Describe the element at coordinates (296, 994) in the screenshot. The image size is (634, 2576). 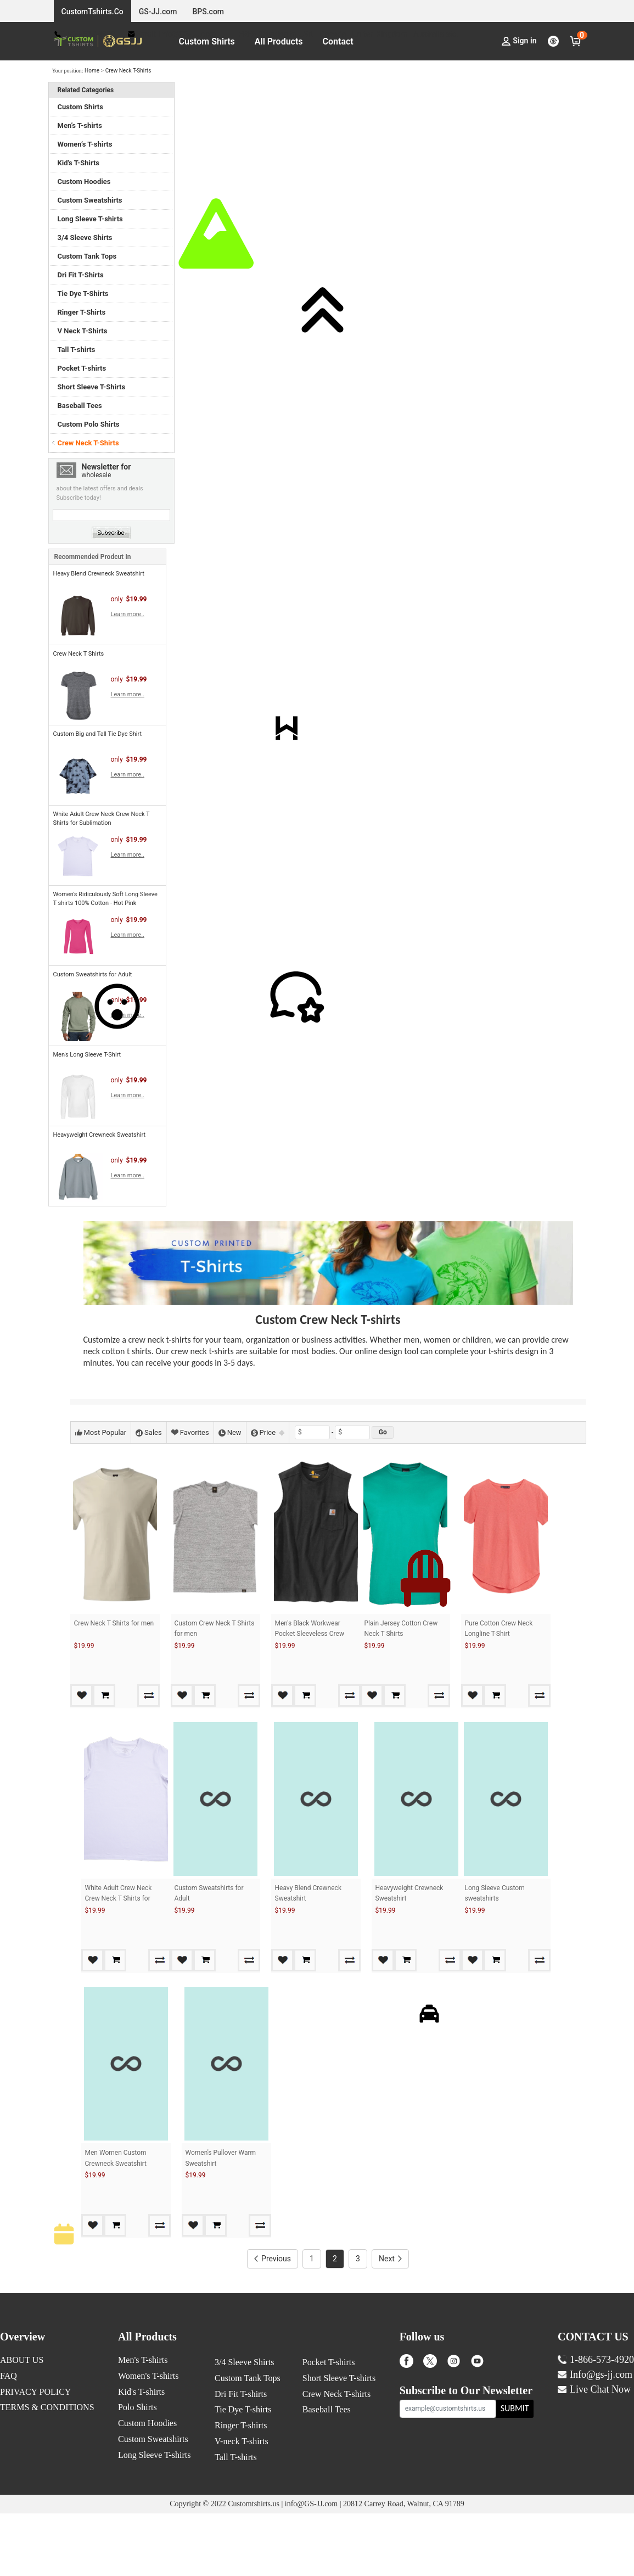
I see `mark a conversation as favorite` at that location.